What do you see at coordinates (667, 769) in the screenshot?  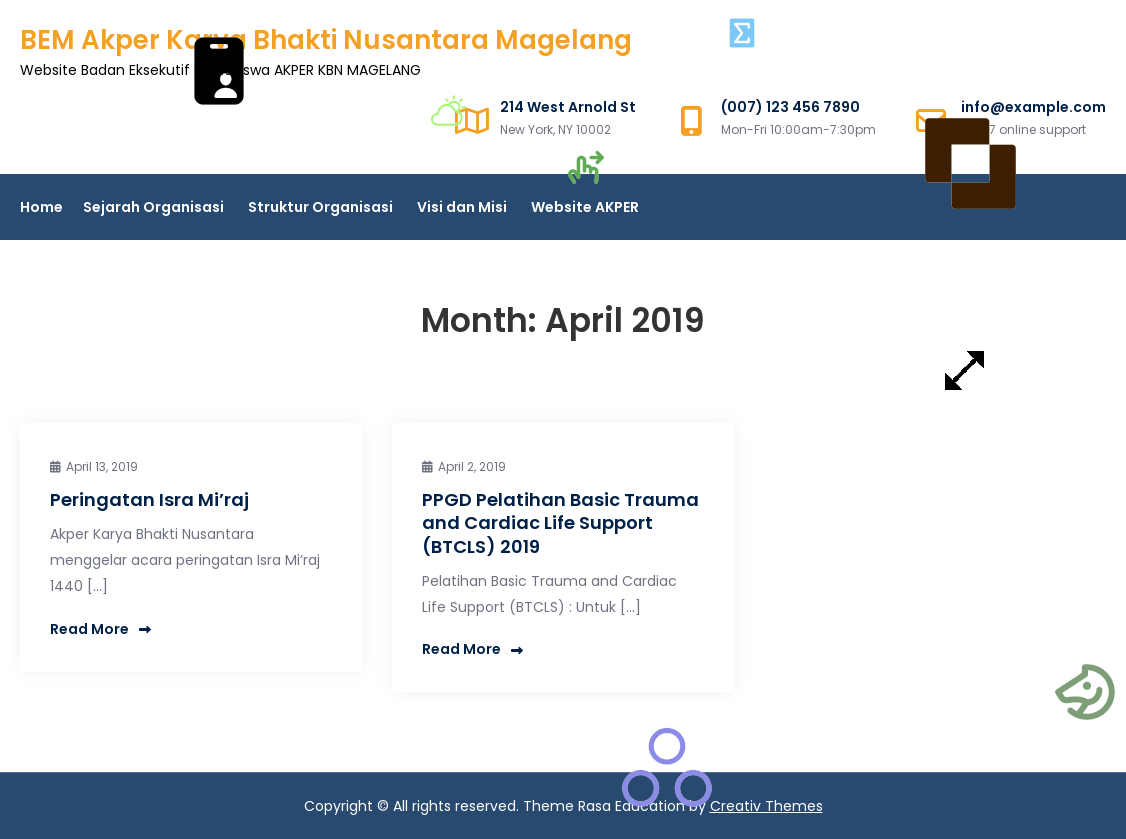 I see `group or cluster related items` at bounding box center [667, 769].